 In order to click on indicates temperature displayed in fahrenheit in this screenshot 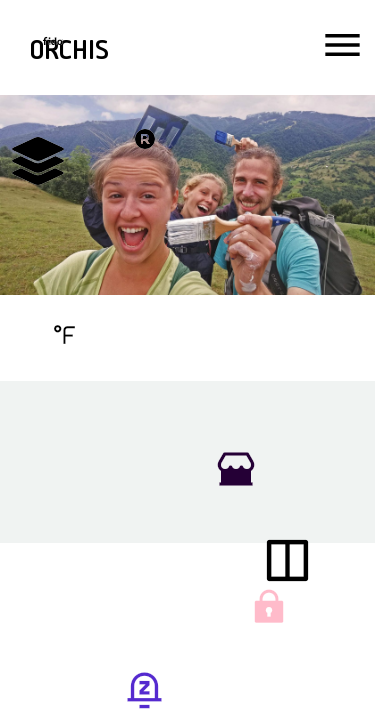, I will do `click(65, 334)`.